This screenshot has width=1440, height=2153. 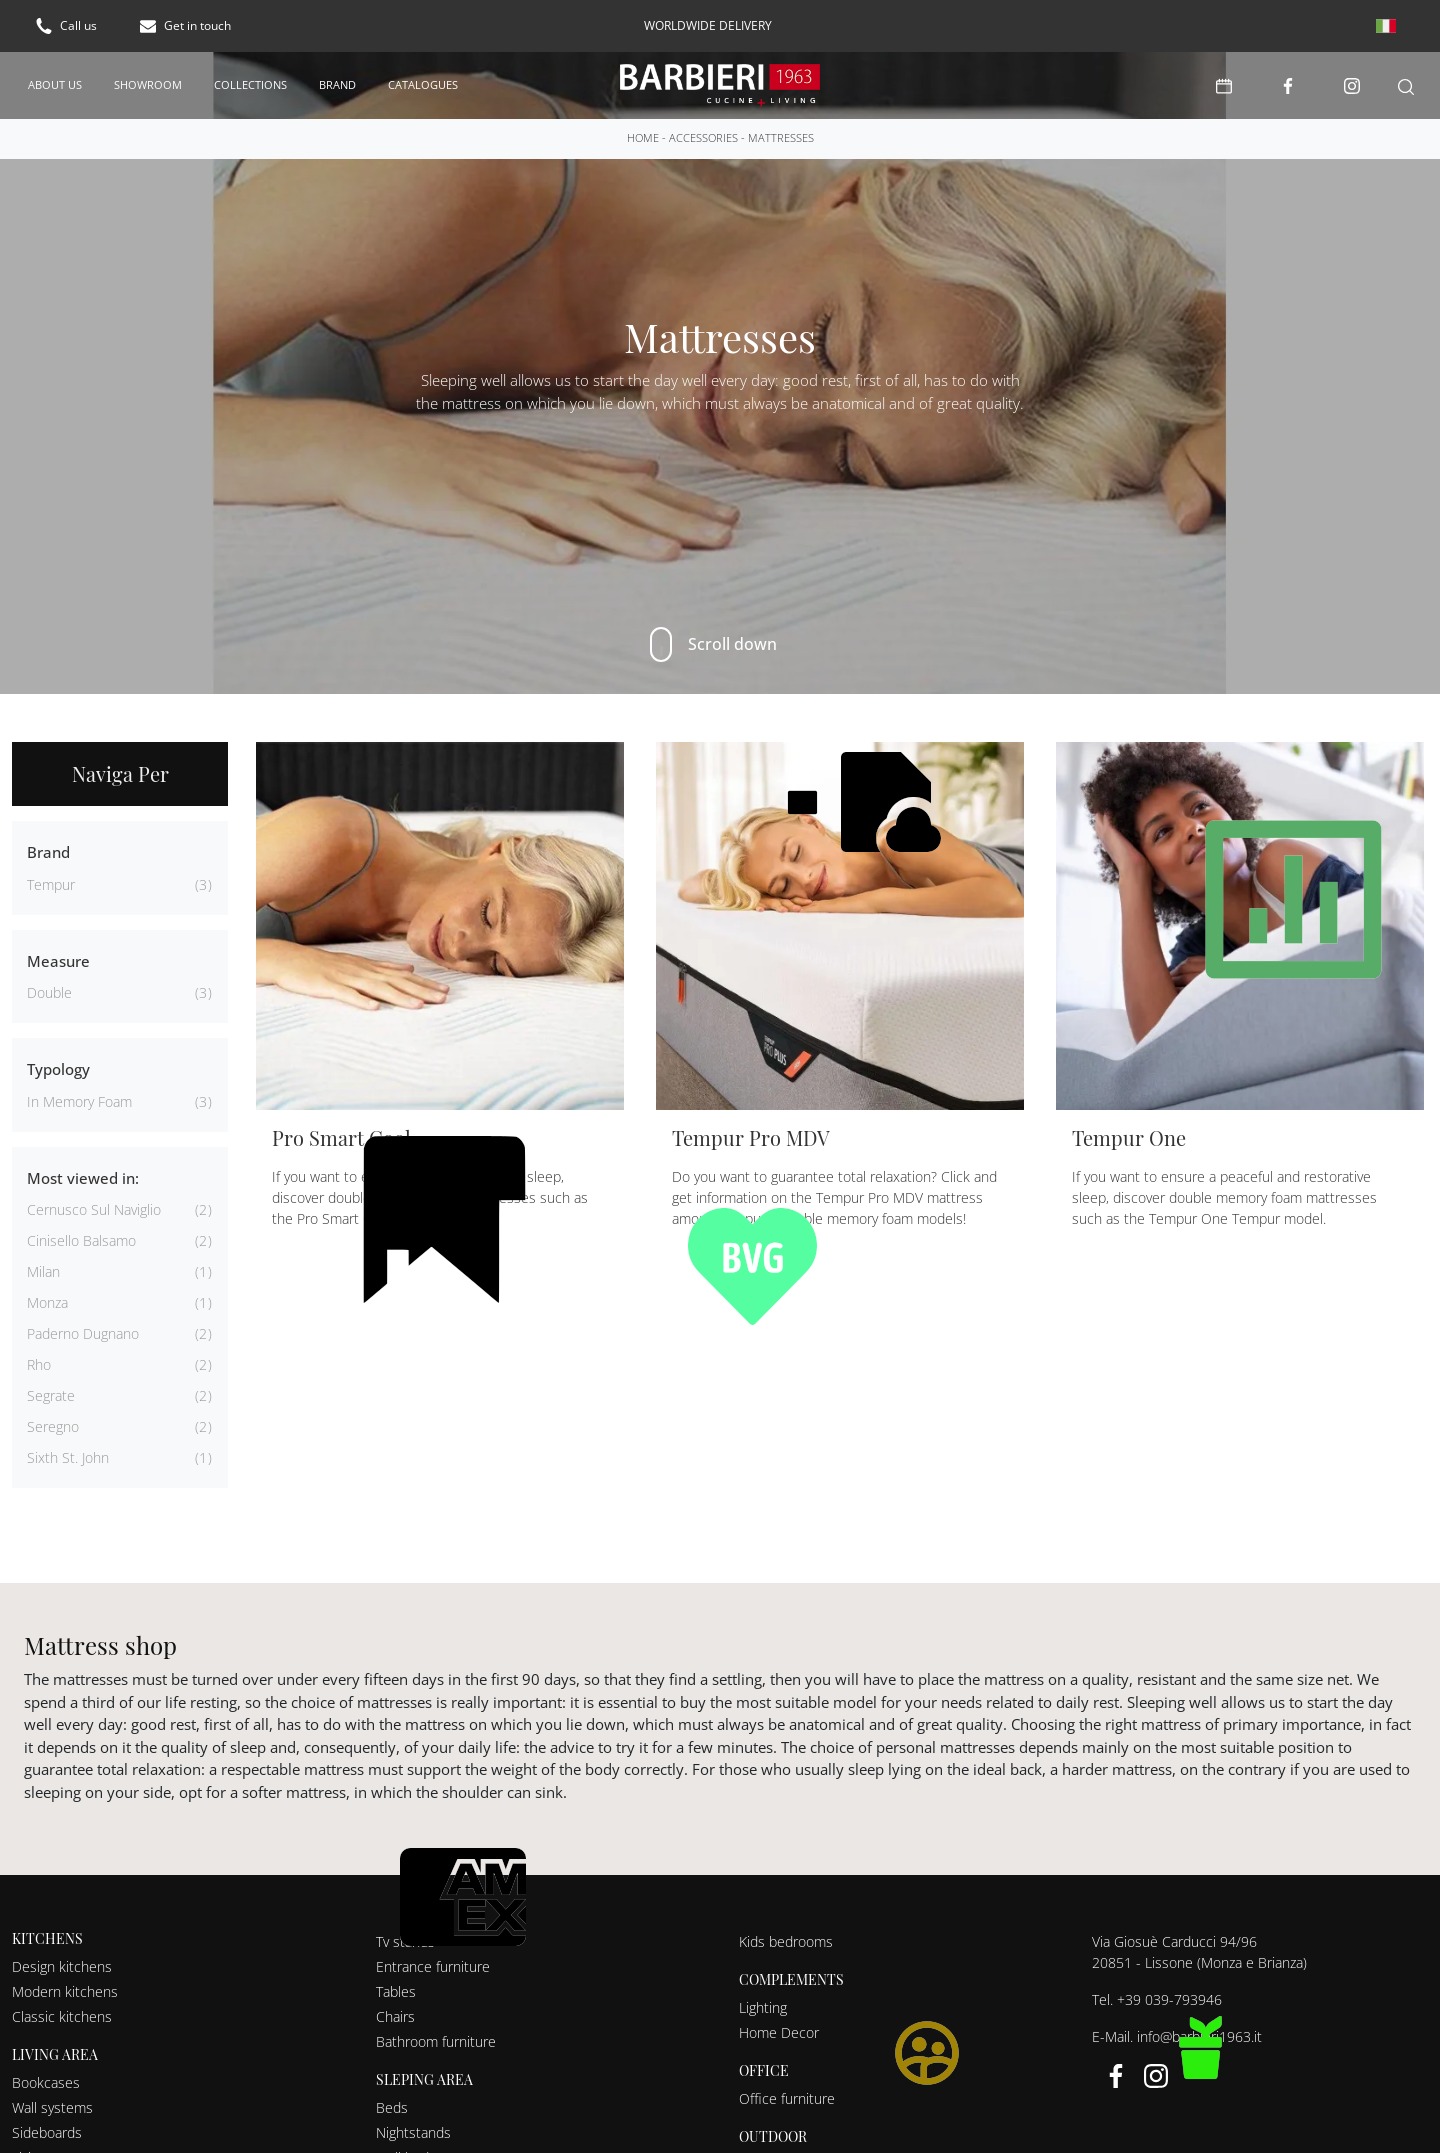 What do you see at coordinates (1293, 899) in the screenshot?
I see `view analytics dashboard` at bounding box center [1293, 899].